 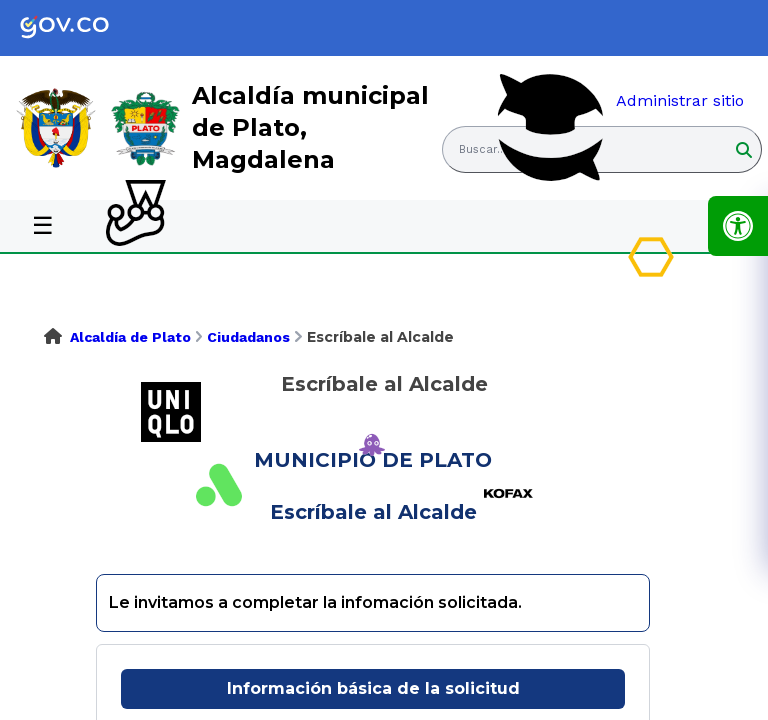 I want to click on Kofax company logo, so click(x=508, y=493).